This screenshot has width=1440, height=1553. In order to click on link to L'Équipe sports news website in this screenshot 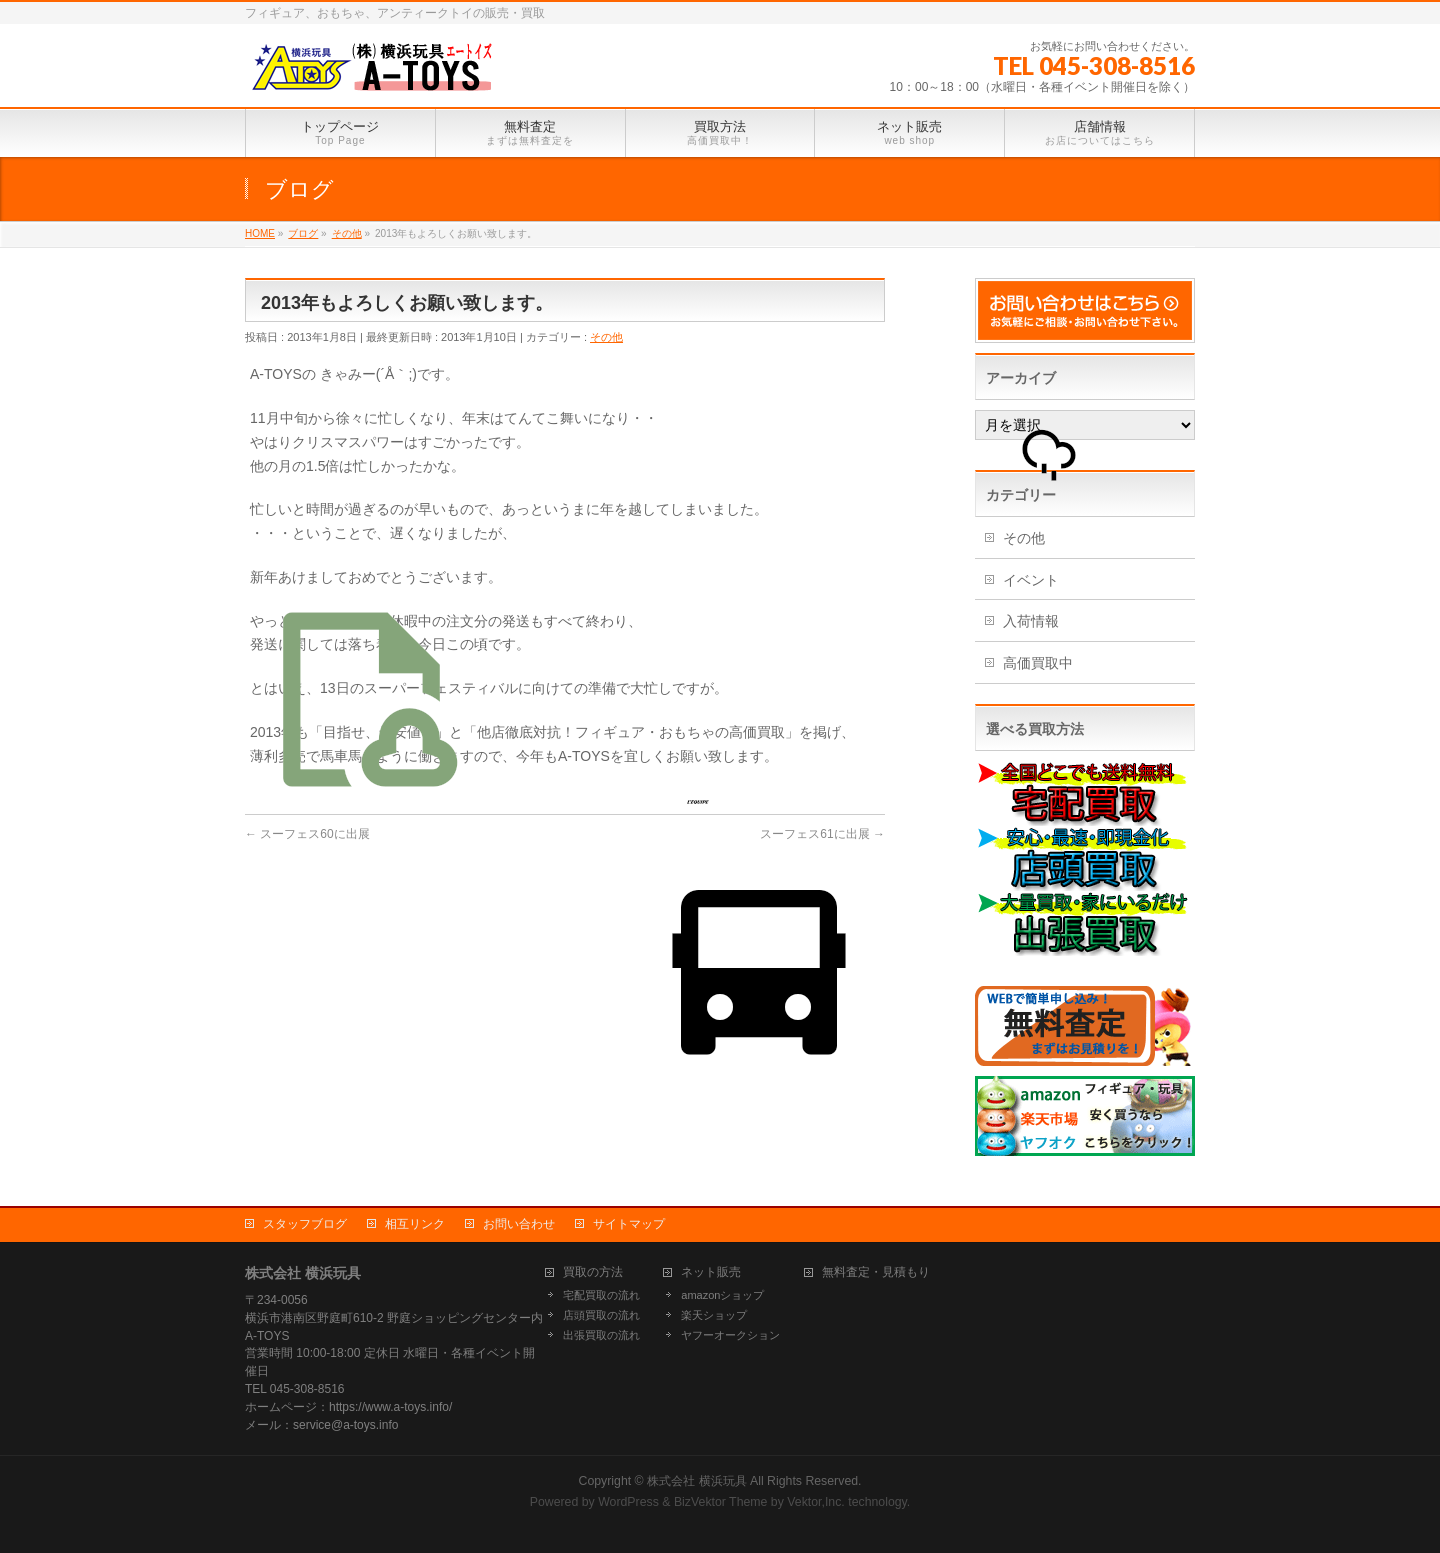, I will do `click(698, 802)`.